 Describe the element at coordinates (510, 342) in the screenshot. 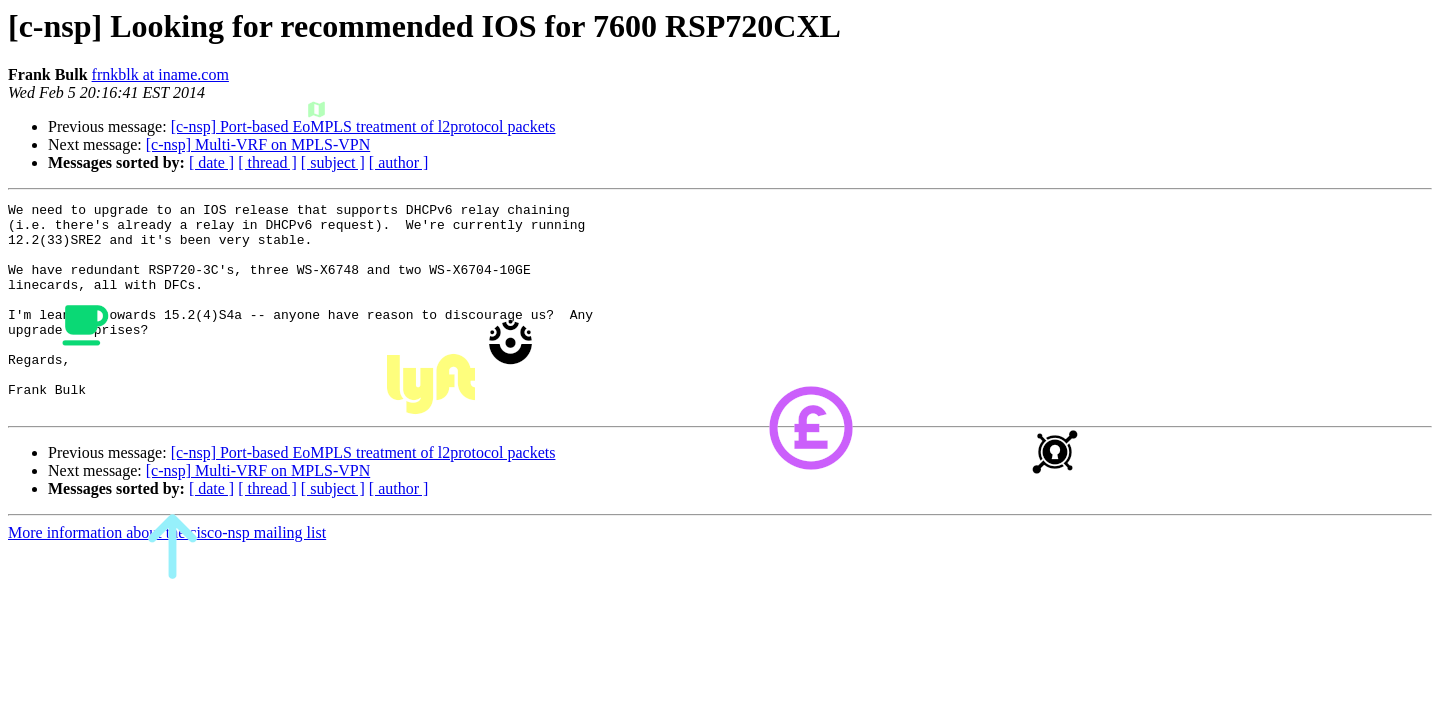

I see `open screenpal screen recording app` at that location.